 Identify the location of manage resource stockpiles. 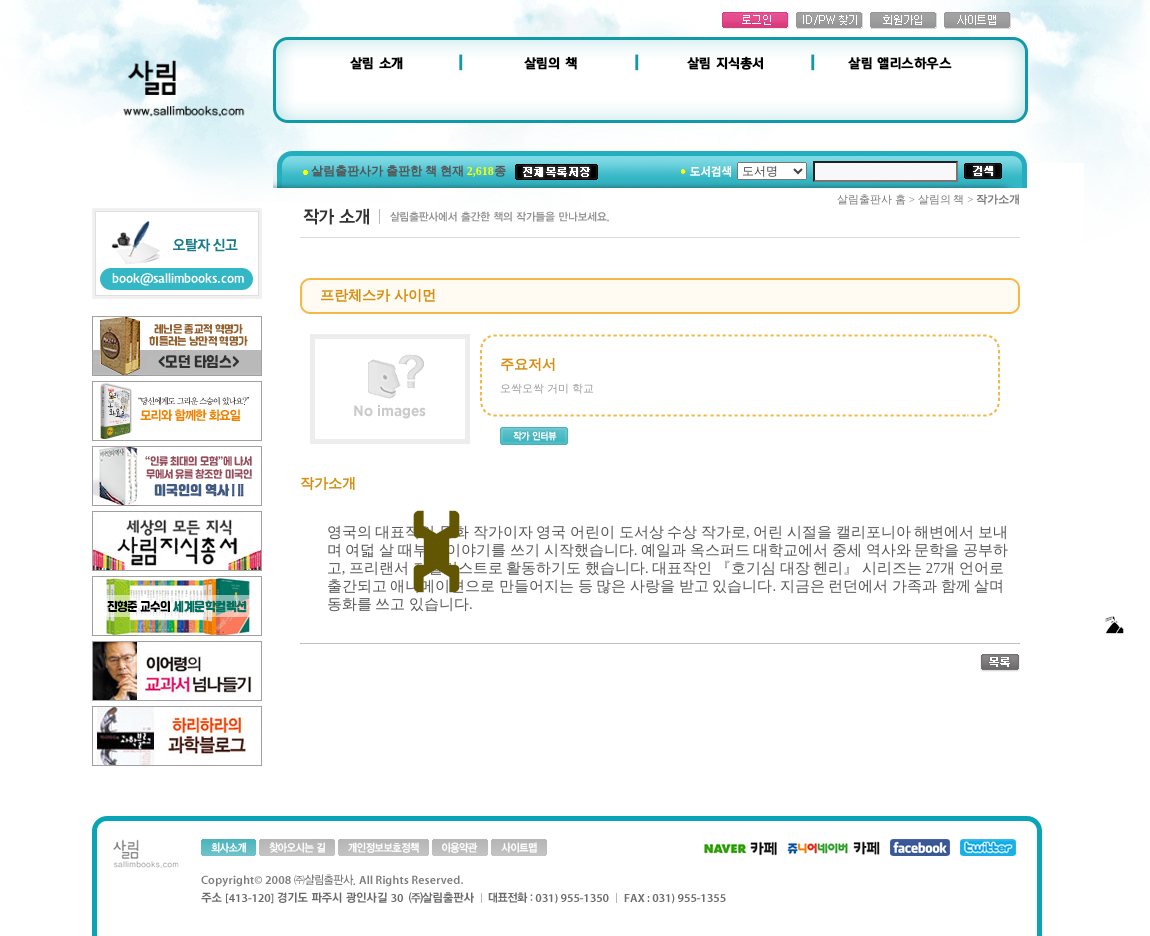
(1114, 624).